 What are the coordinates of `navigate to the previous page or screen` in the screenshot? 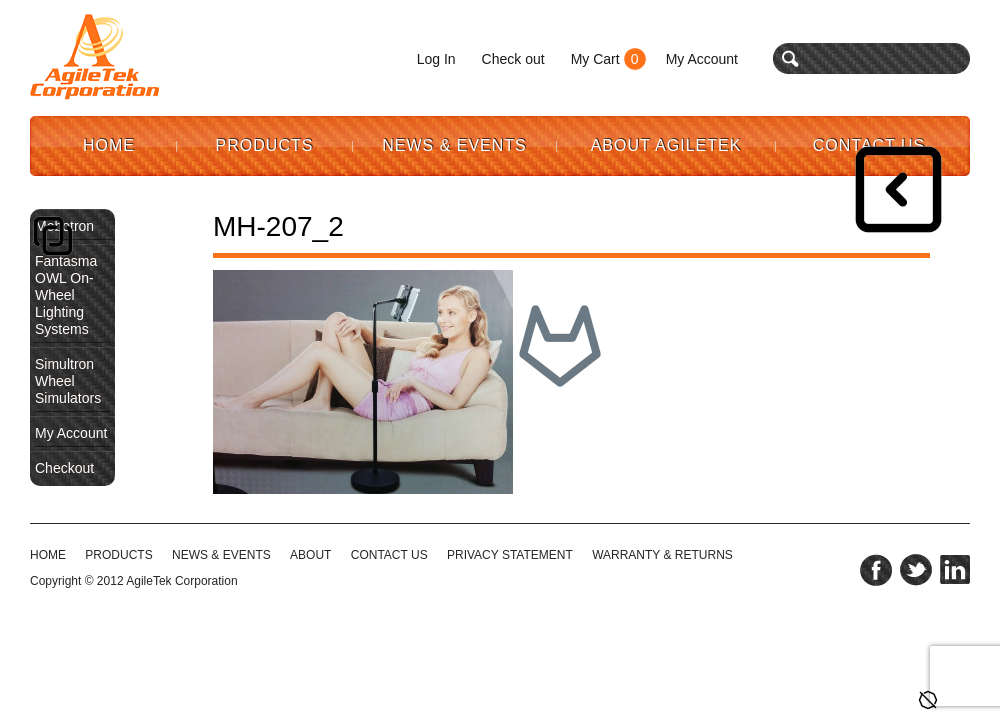 It's located at (898, 189).